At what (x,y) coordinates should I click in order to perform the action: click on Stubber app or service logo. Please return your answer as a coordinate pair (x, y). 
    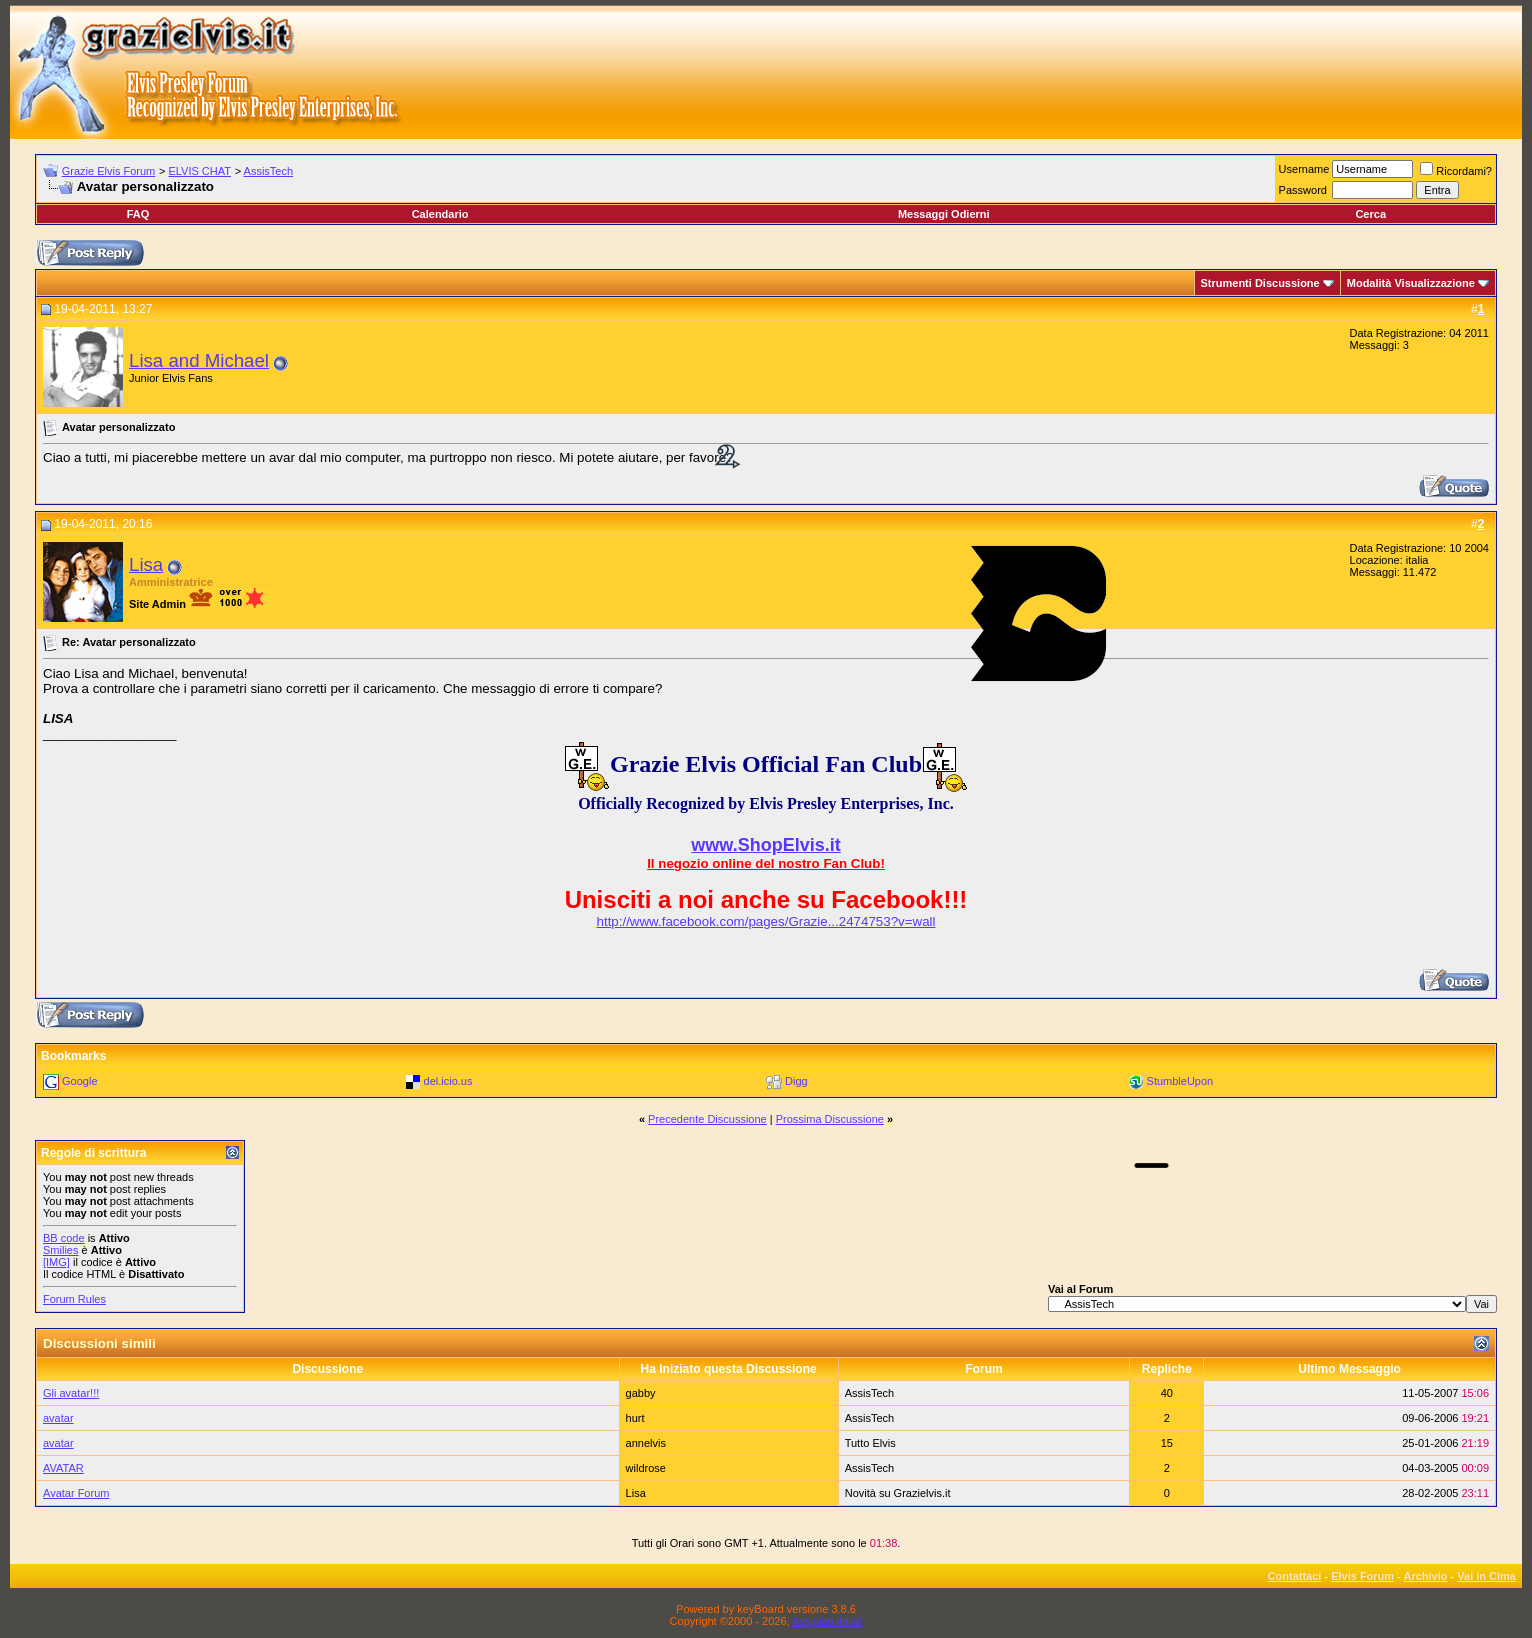
    Looking at the image, I should click on (1038, 613).